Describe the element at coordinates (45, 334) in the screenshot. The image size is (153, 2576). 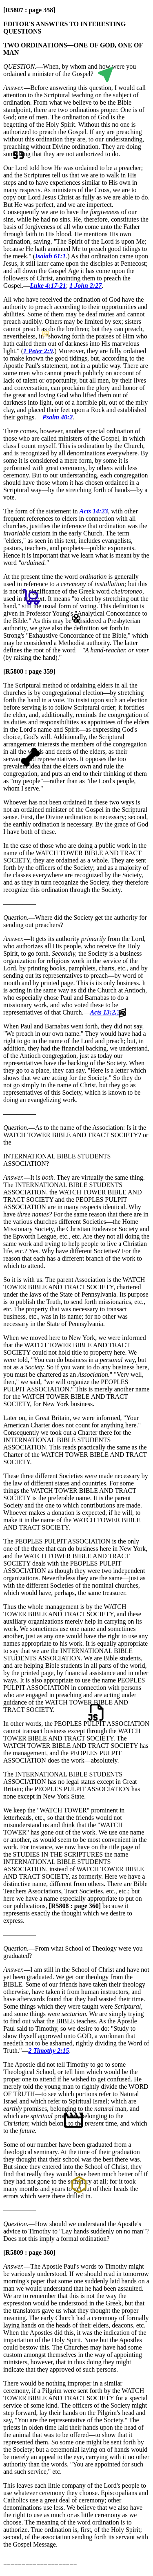
I see `view exam results or grades` at that location.